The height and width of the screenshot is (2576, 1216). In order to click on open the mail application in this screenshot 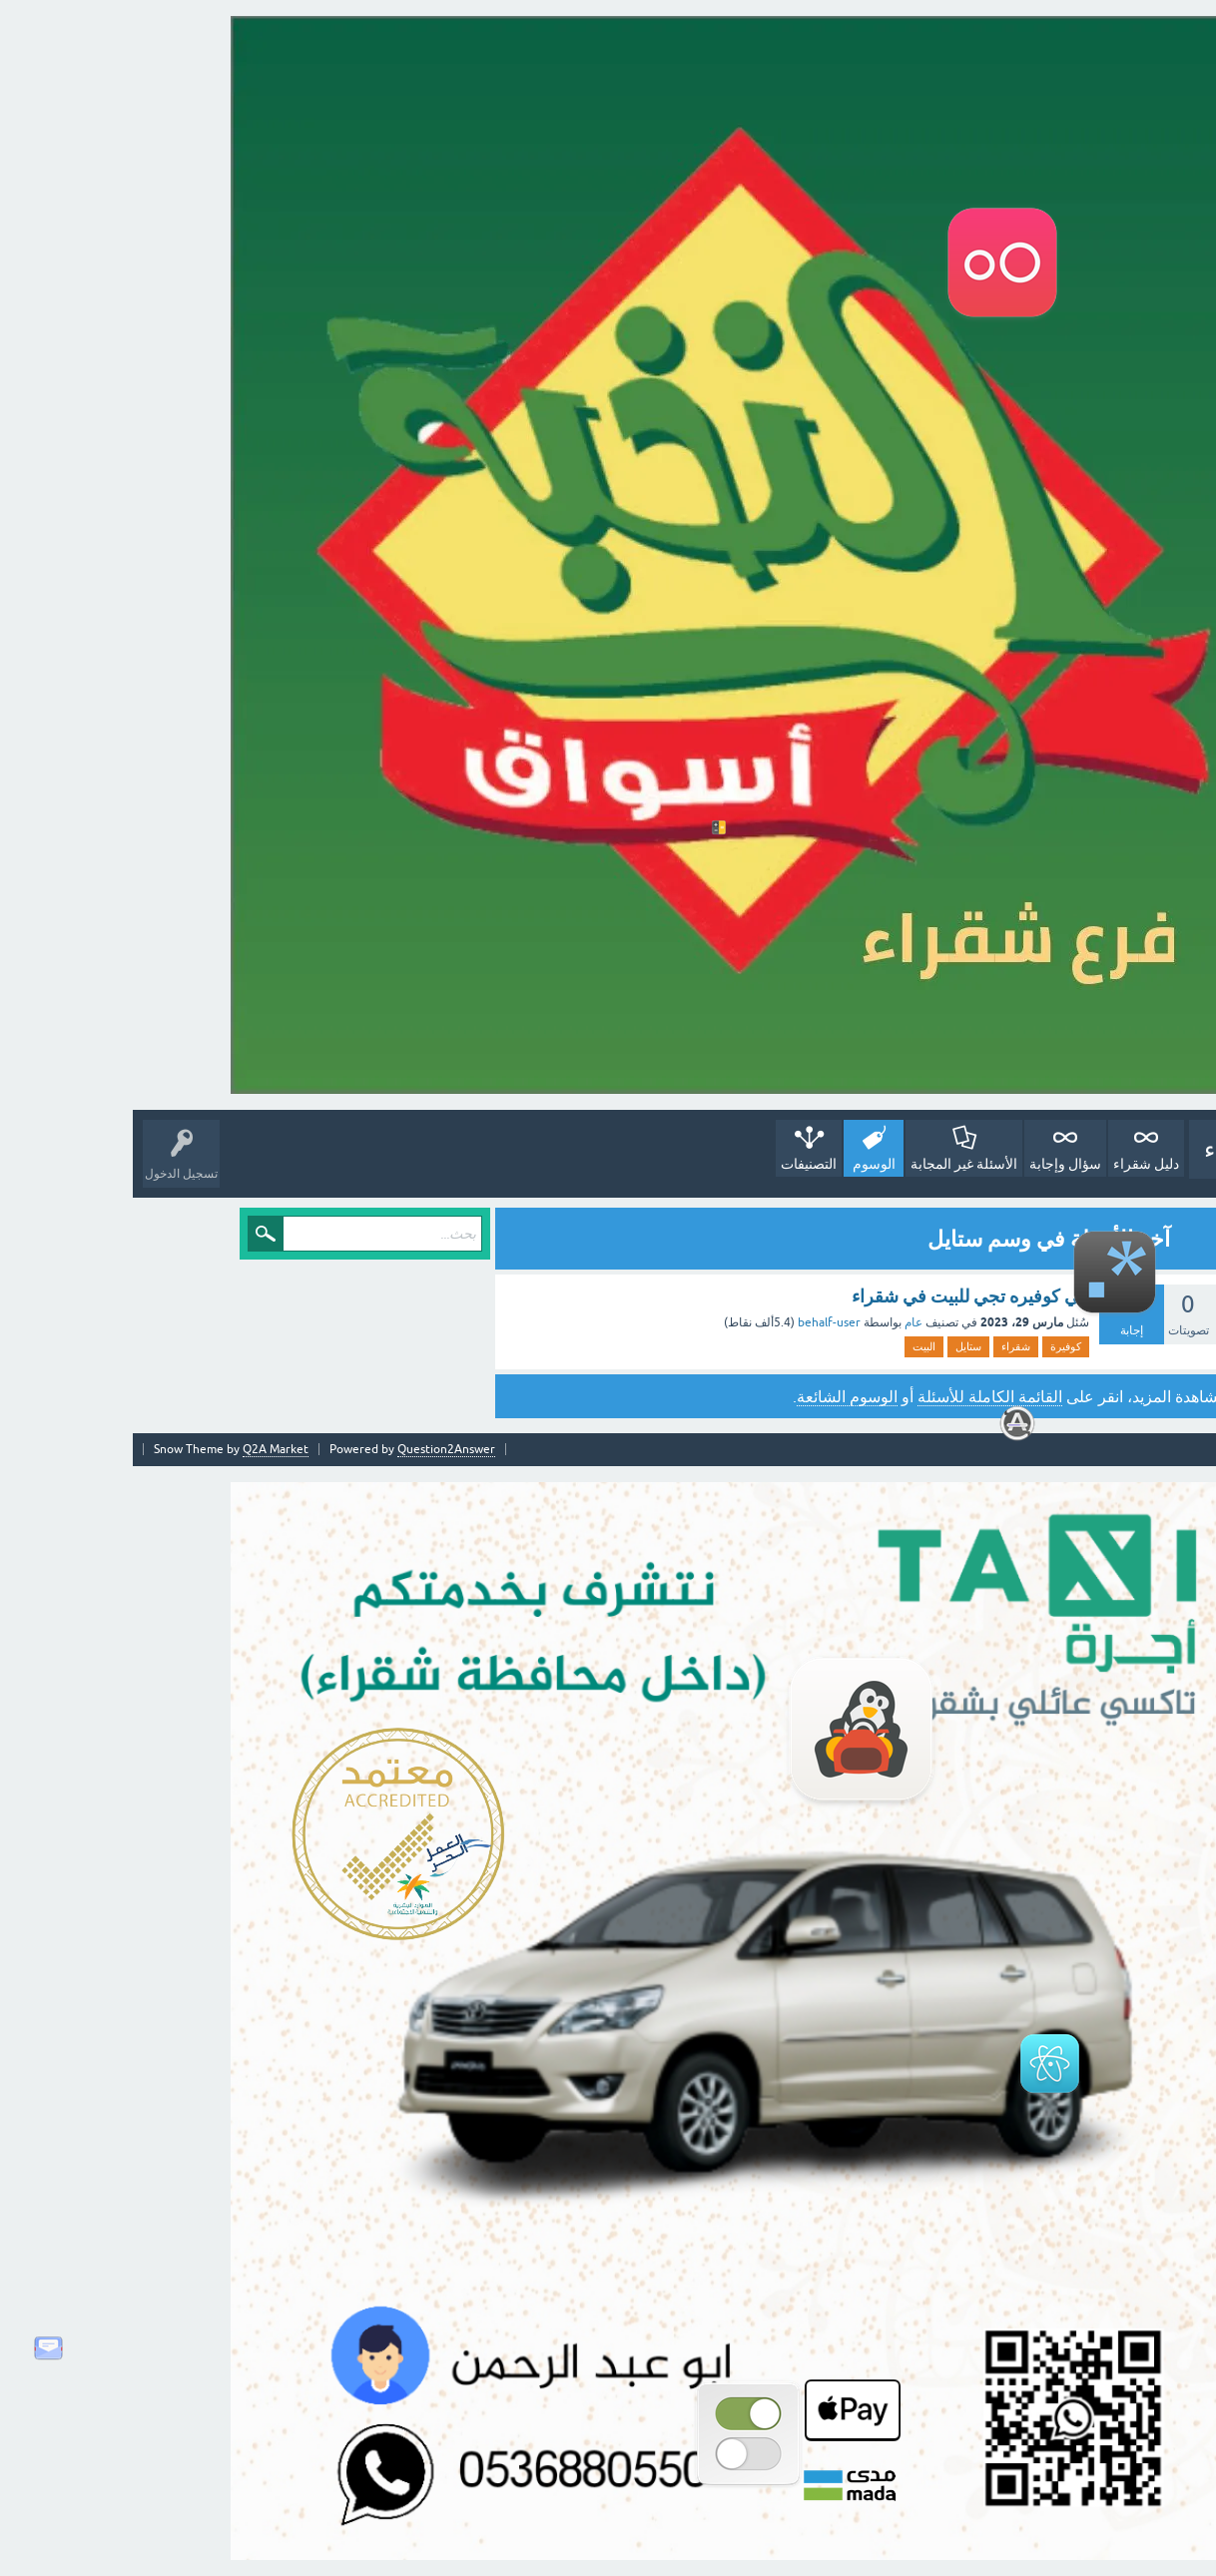, I will do `click(48, 2347)`.